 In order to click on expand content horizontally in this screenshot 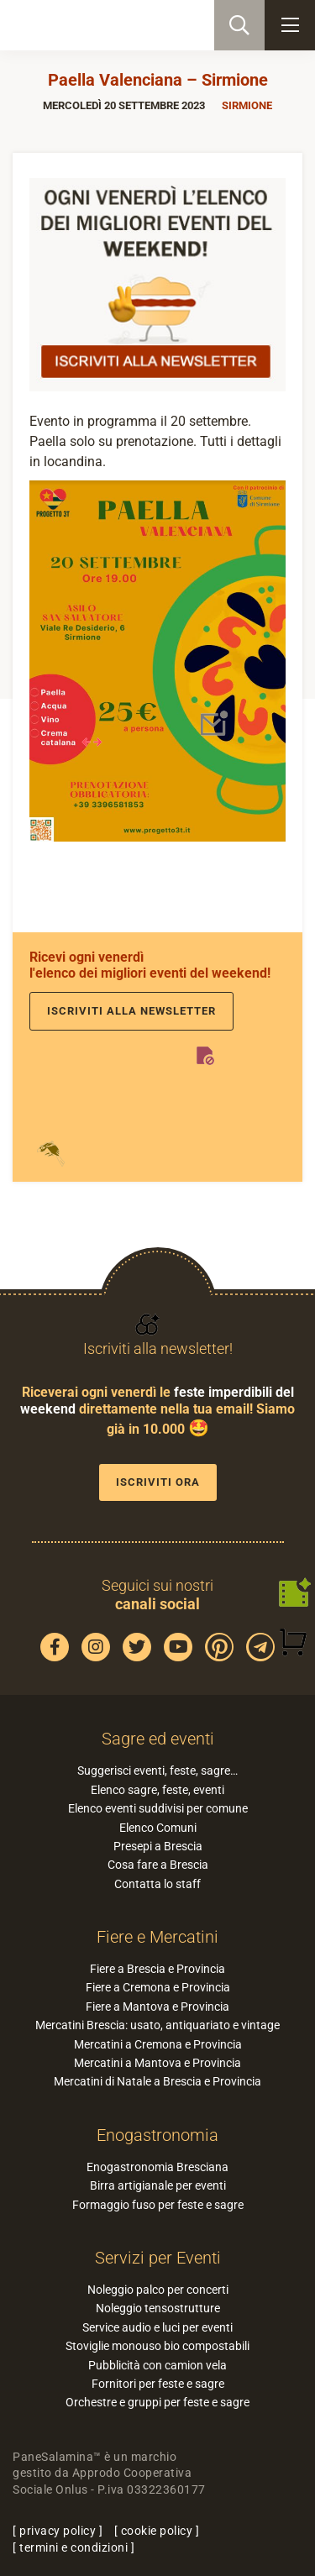, I will do `click(92, 742)`.